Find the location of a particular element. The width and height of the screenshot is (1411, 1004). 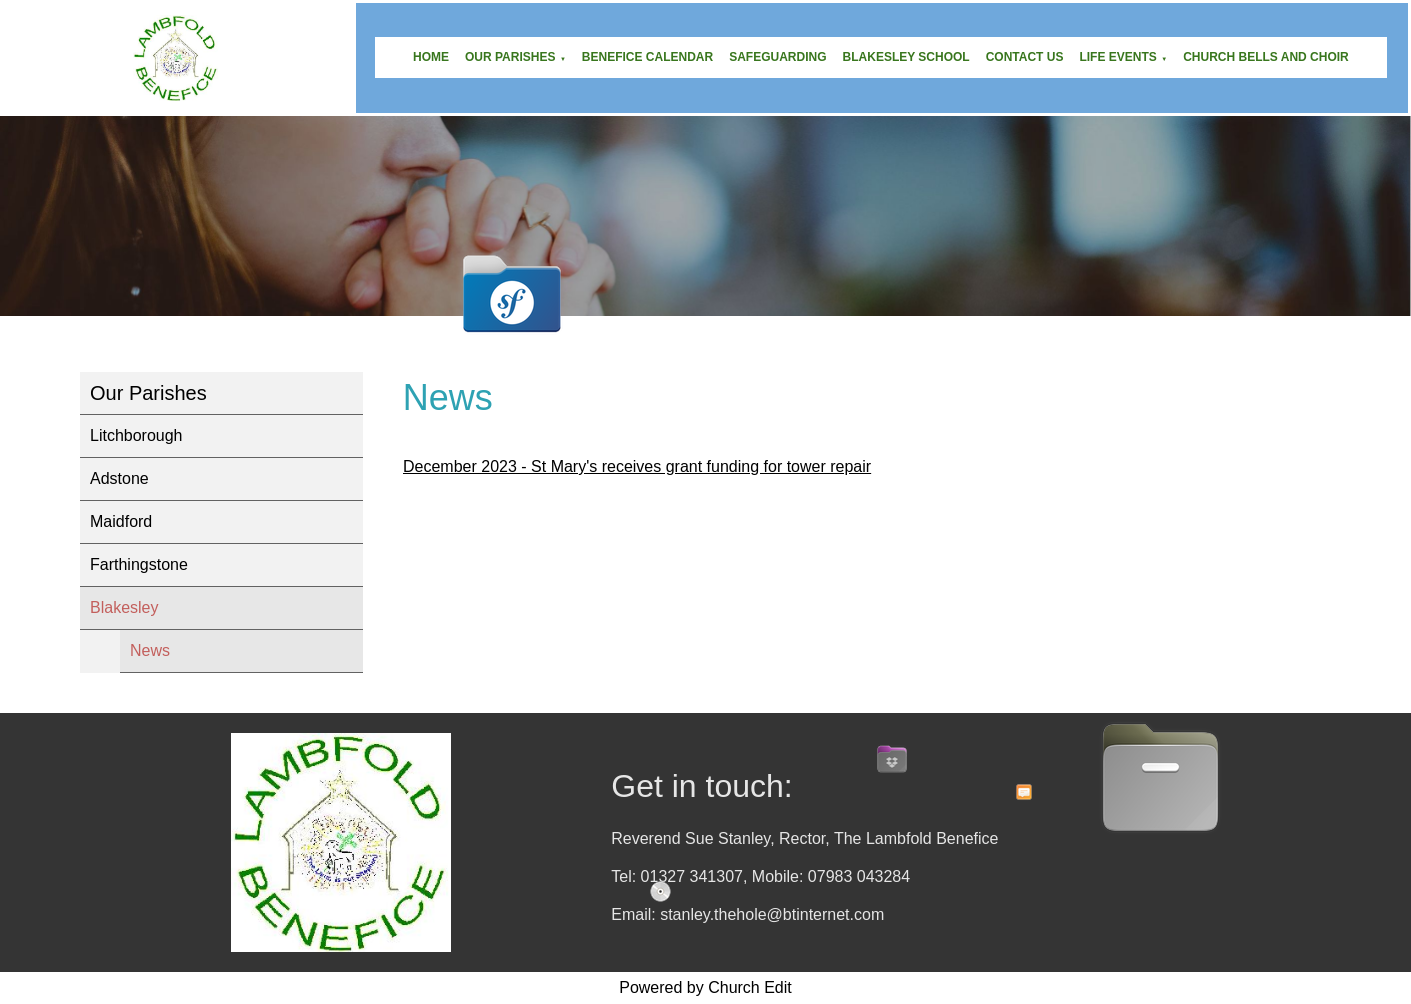

open empathy messaging app is located at coordinates (1024, 792).